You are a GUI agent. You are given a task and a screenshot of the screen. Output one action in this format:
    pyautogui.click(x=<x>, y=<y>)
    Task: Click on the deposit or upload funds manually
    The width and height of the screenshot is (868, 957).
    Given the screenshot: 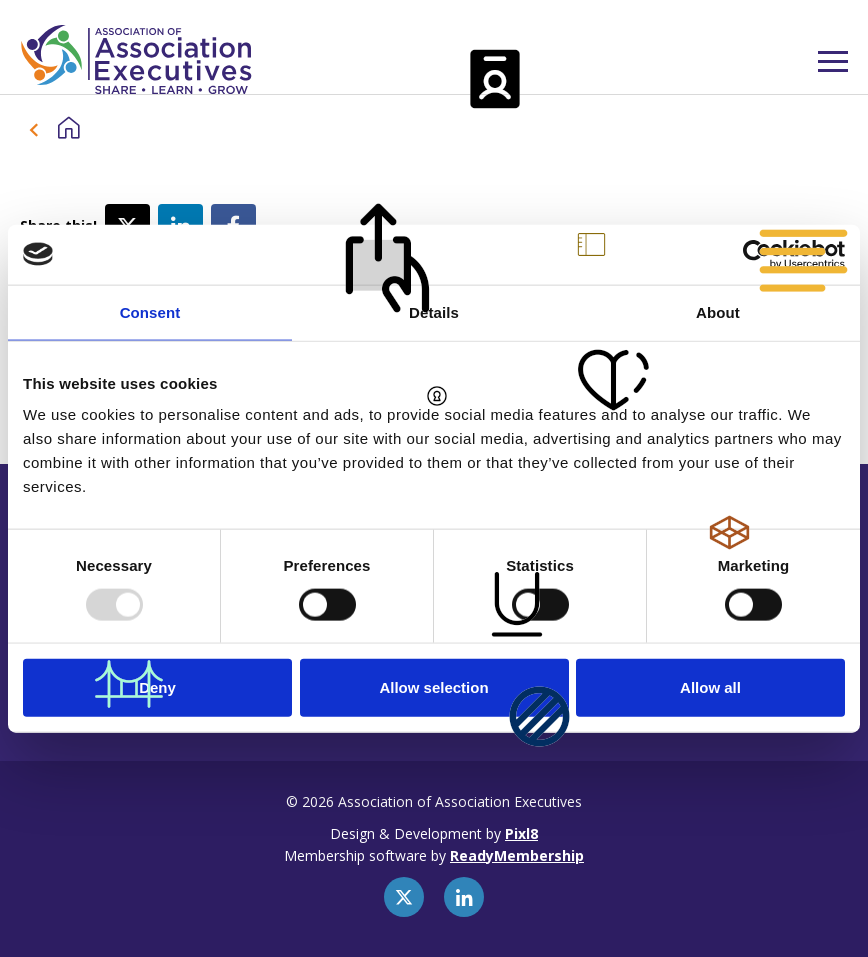 What is the action you would take?
    pyautogui.click(x=382, y=258)
    